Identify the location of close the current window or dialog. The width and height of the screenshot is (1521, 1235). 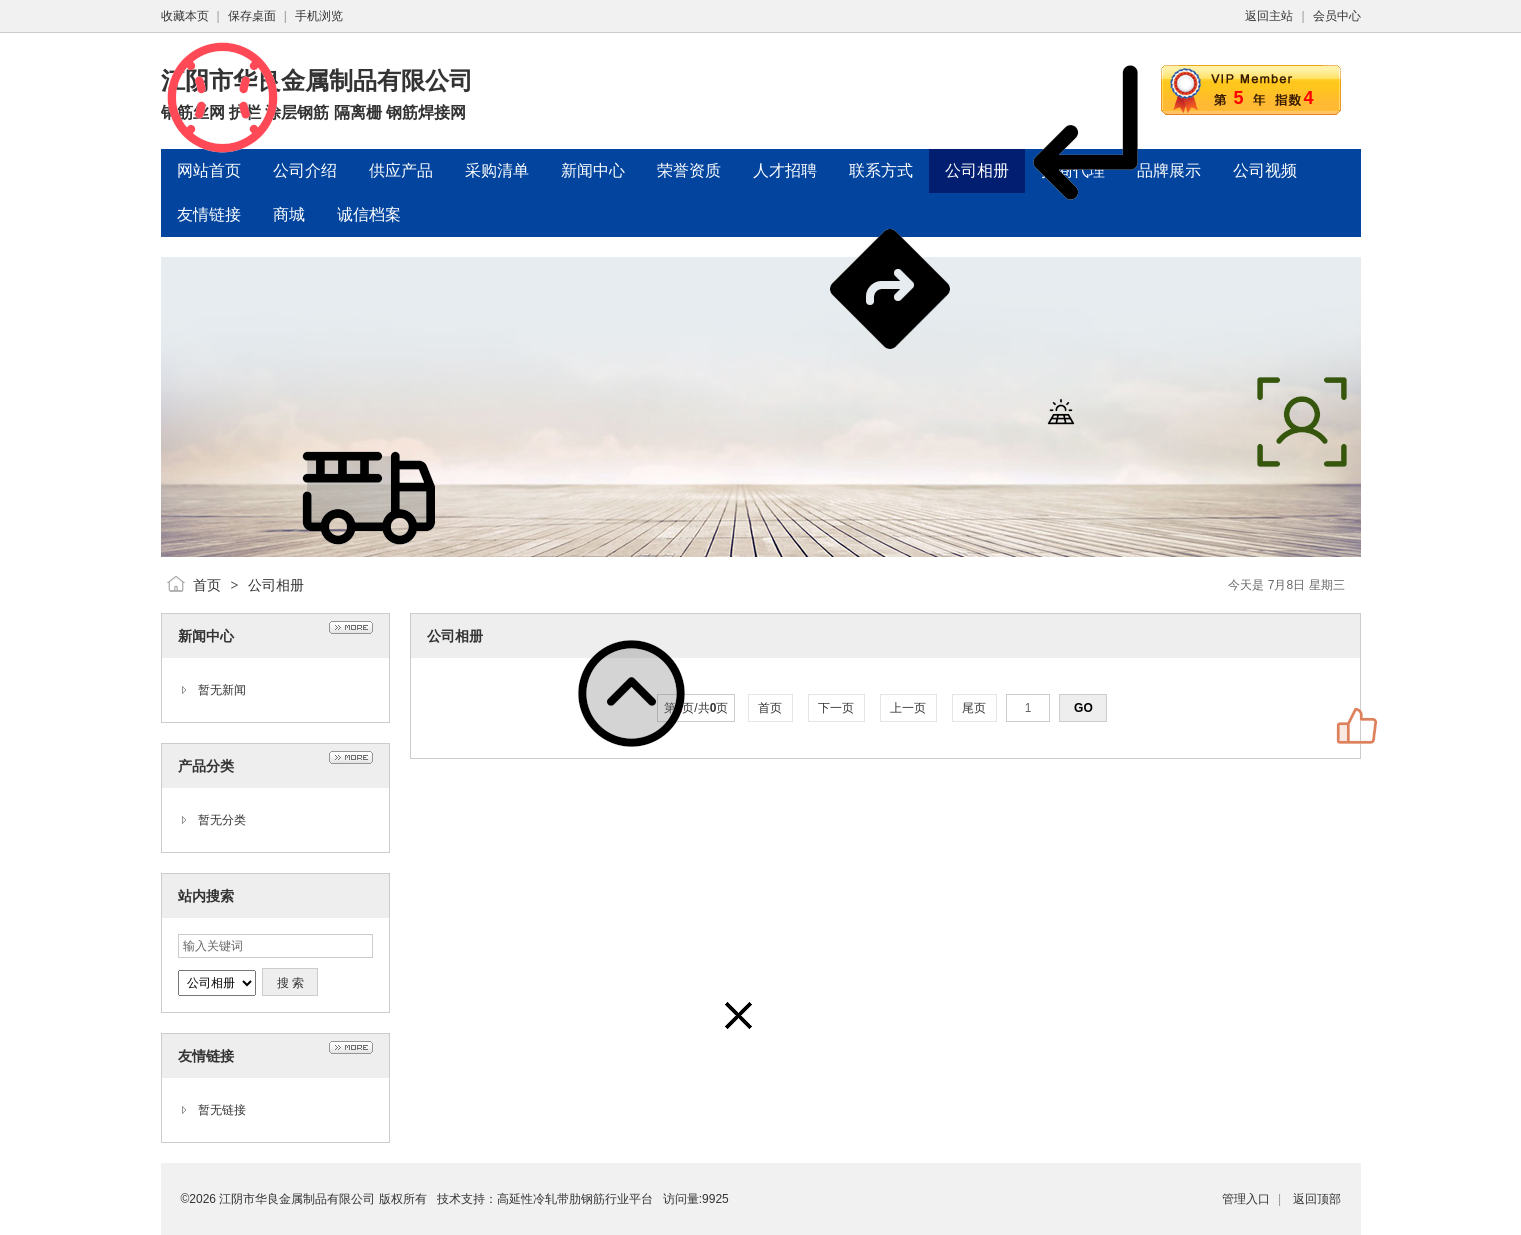
(738, 1015).